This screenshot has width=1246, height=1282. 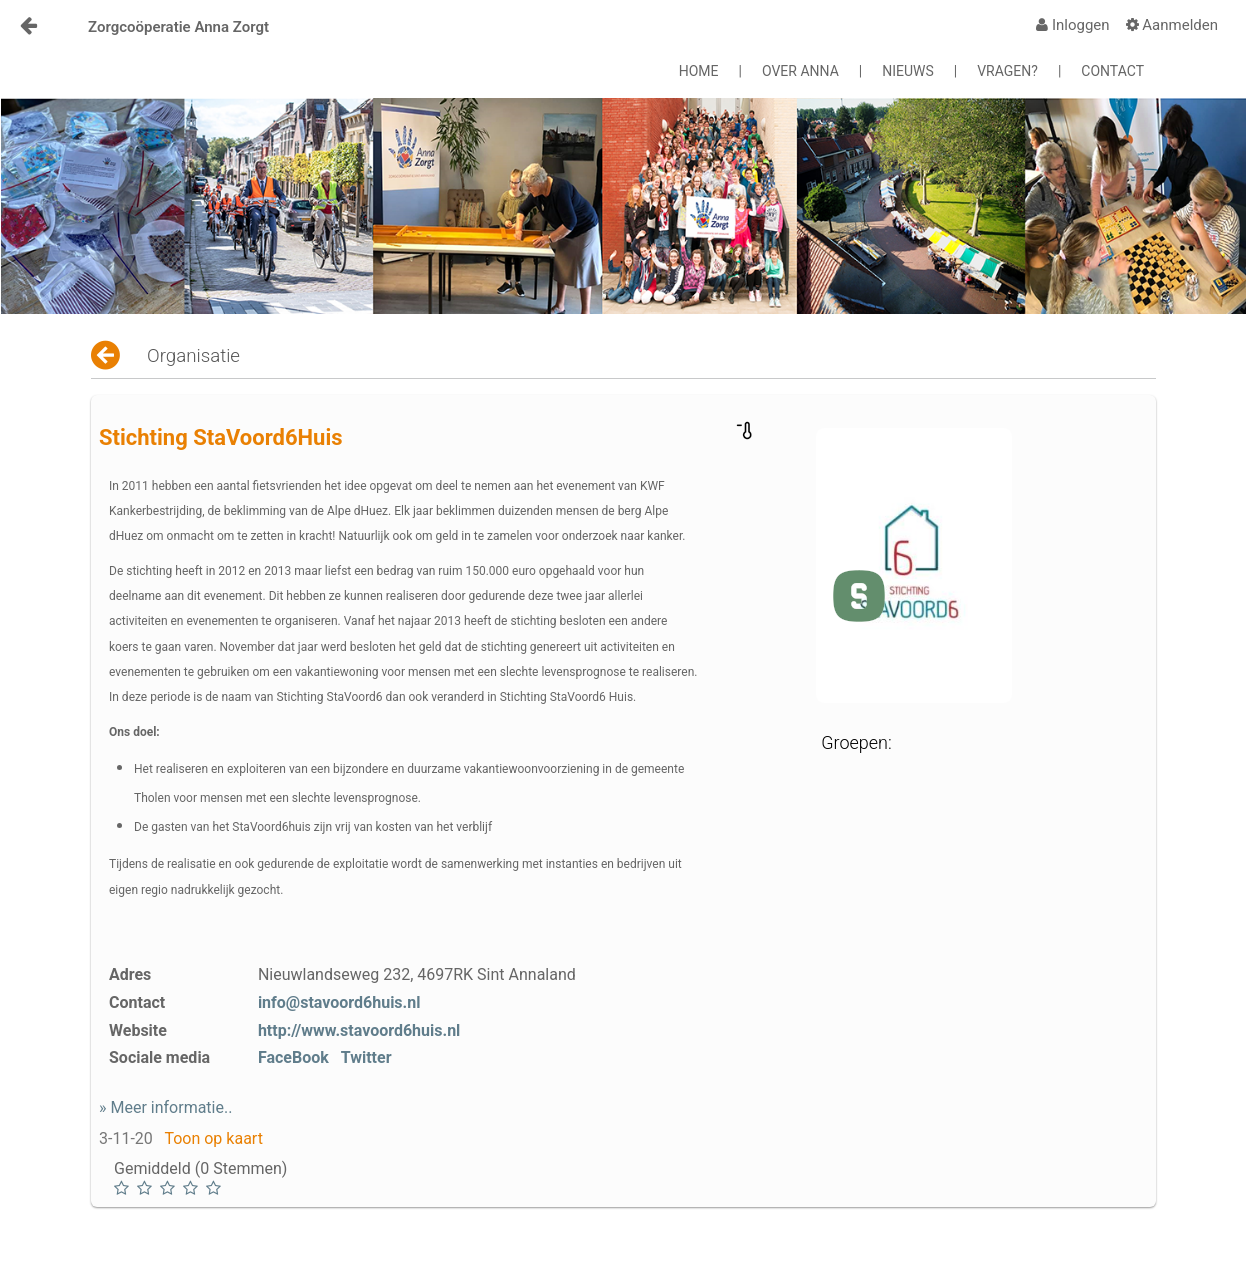 I want to click on decrease temperature setting, so click(x=745, y=430).